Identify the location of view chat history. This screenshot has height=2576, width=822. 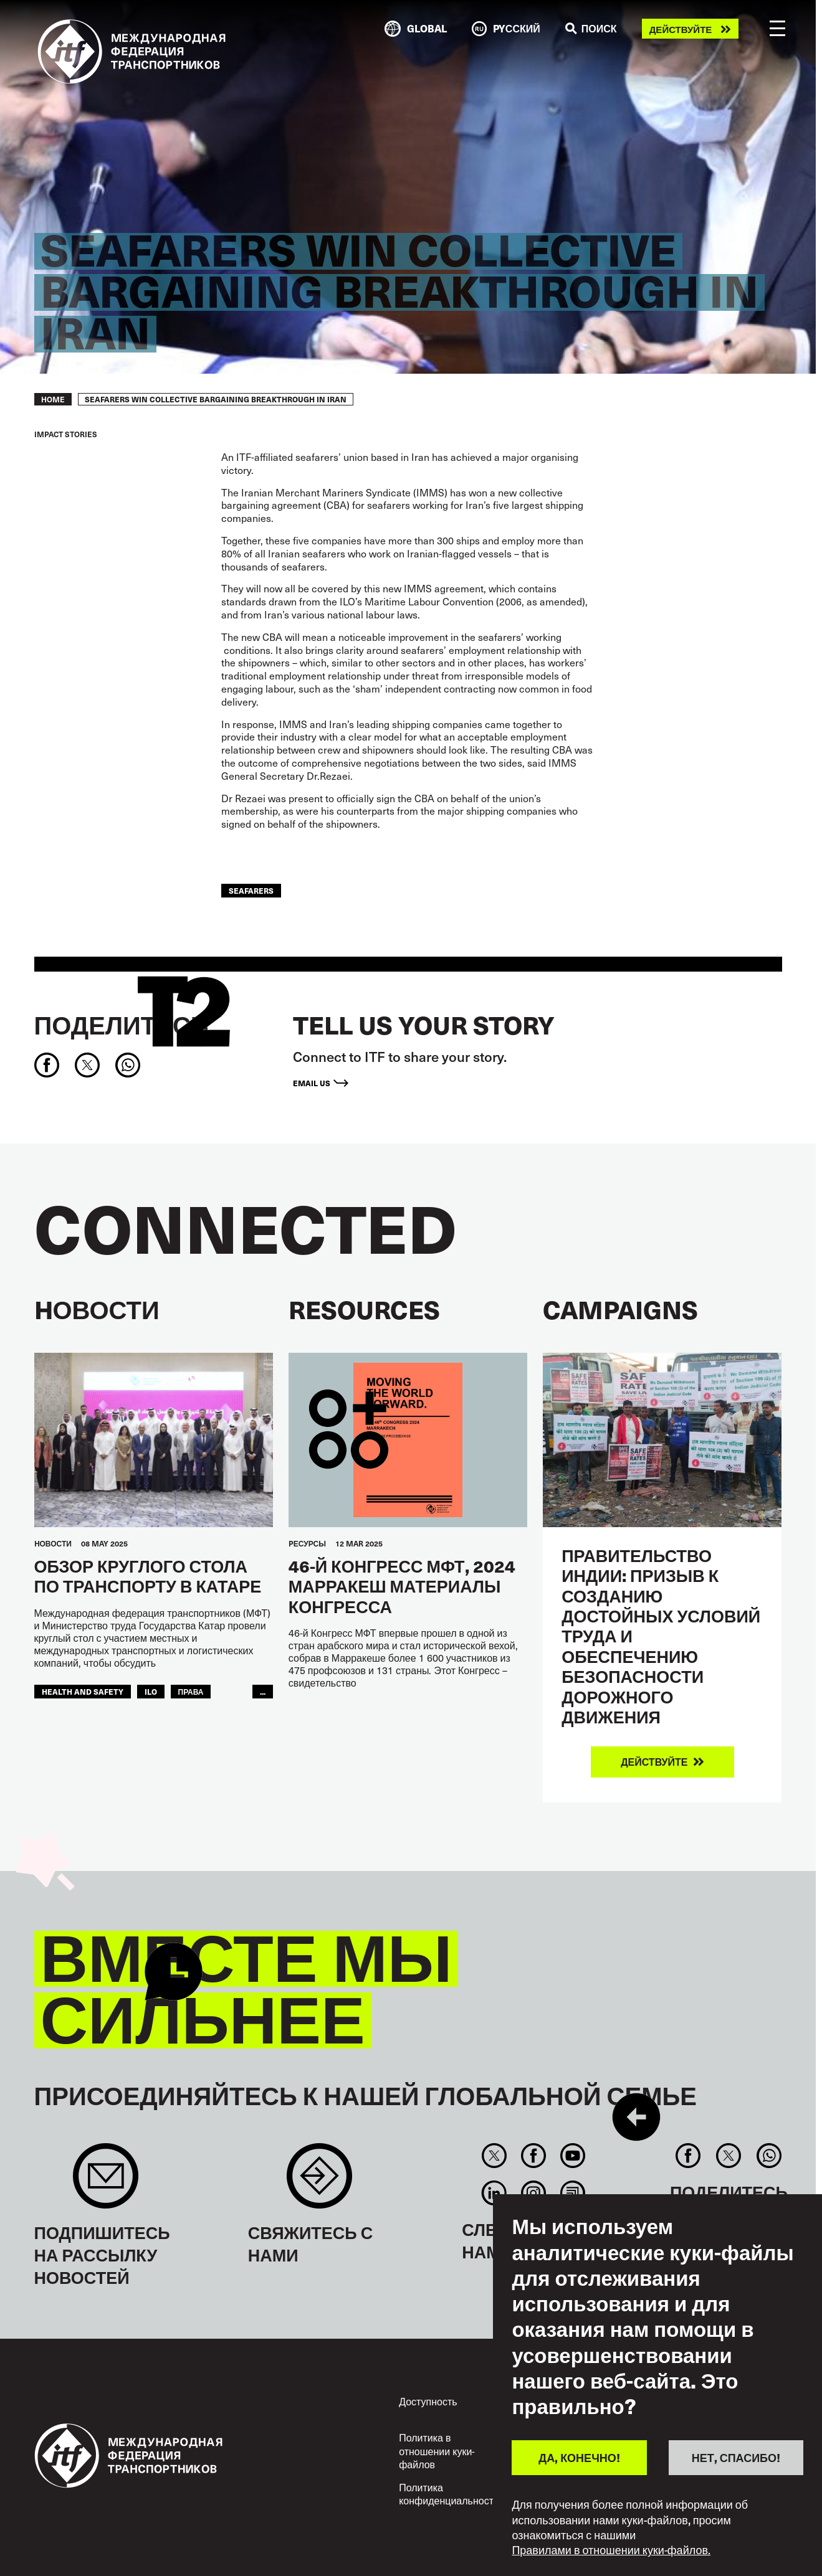
(173, 1971).